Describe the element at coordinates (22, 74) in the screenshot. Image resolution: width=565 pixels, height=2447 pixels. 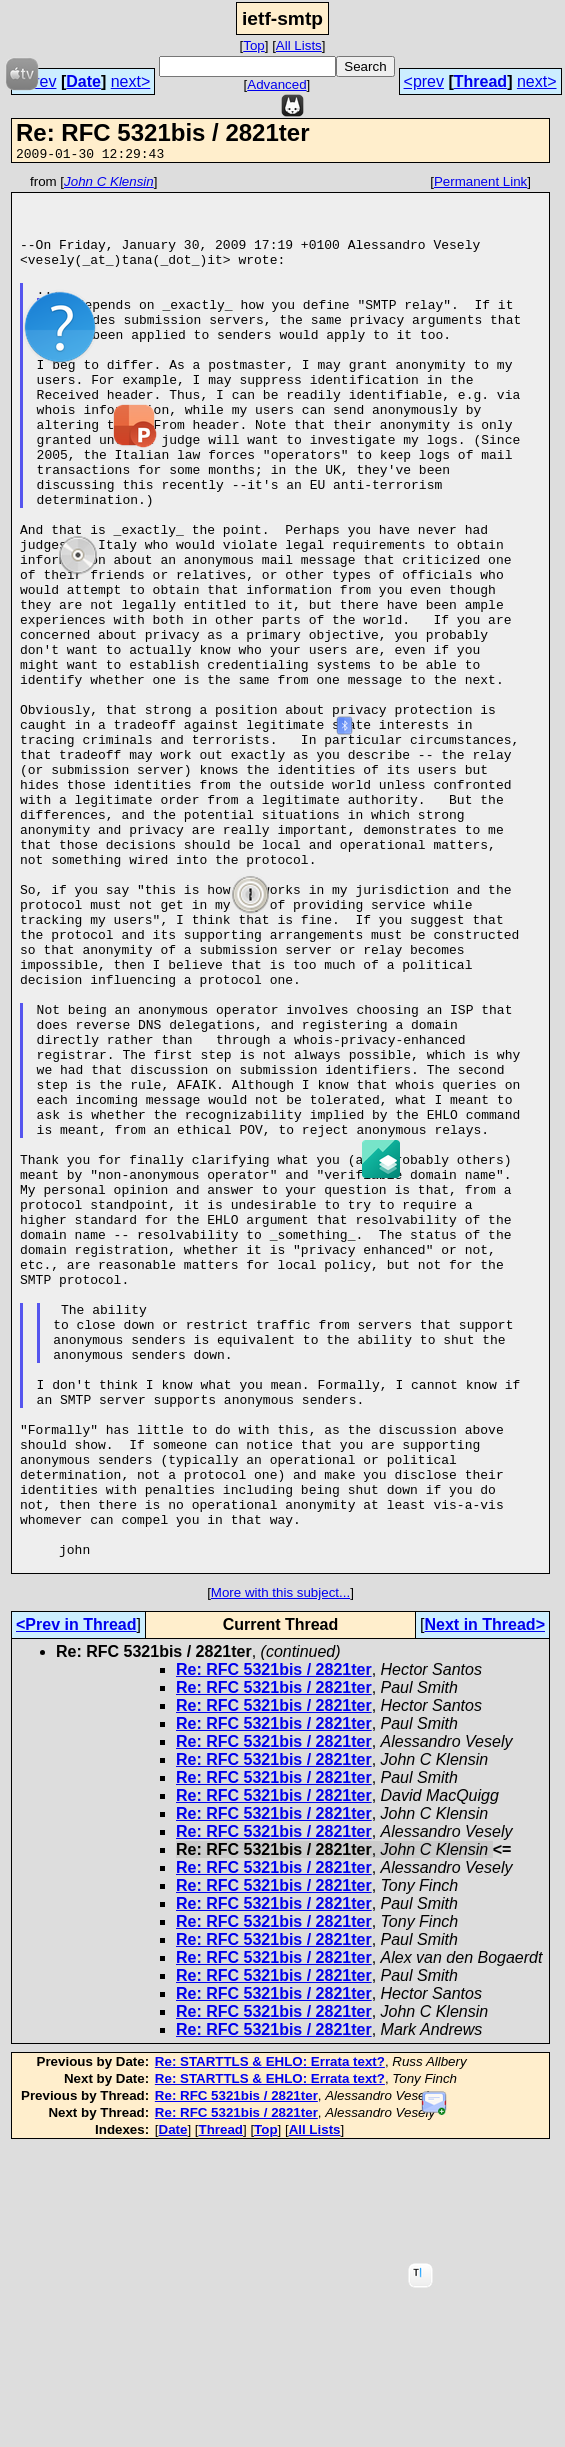
I see `open the Apple TV app` at that location.